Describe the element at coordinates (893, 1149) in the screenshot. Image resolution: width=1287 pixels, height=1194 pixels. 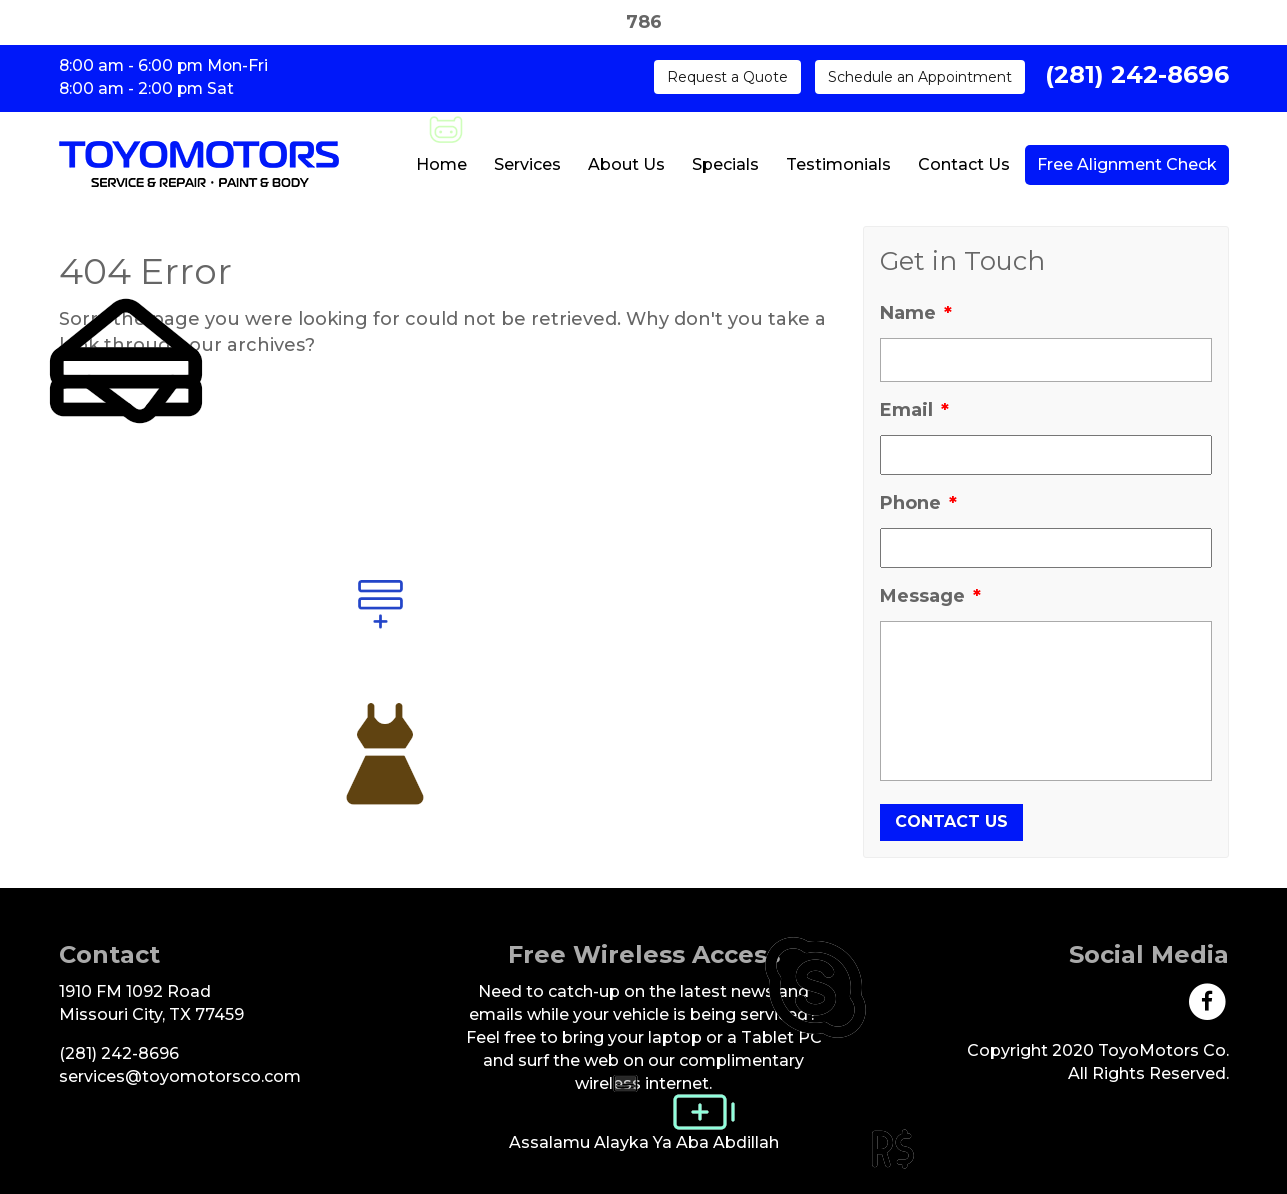
I see `indicates brazilian real (BRL) currency` at that location.